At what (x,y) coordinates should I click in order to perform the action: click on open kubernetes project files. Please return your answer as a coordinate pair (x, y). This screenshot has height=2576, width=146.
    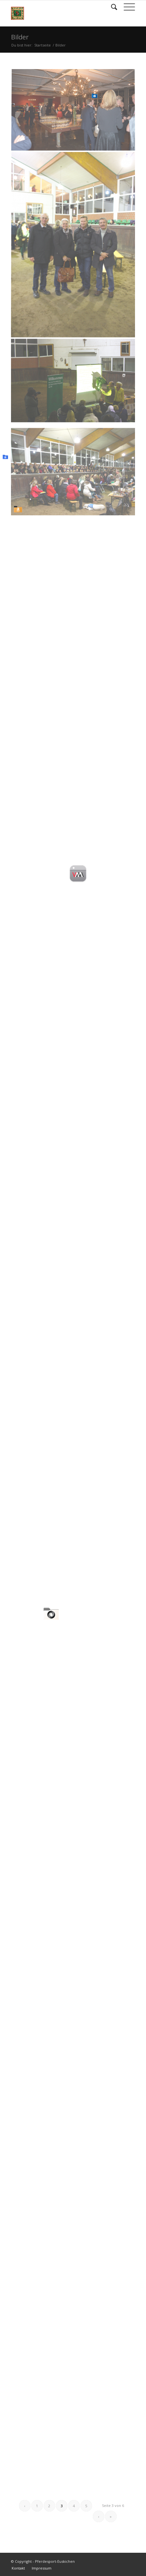
    Looking at the image, I should click on (5, 457).